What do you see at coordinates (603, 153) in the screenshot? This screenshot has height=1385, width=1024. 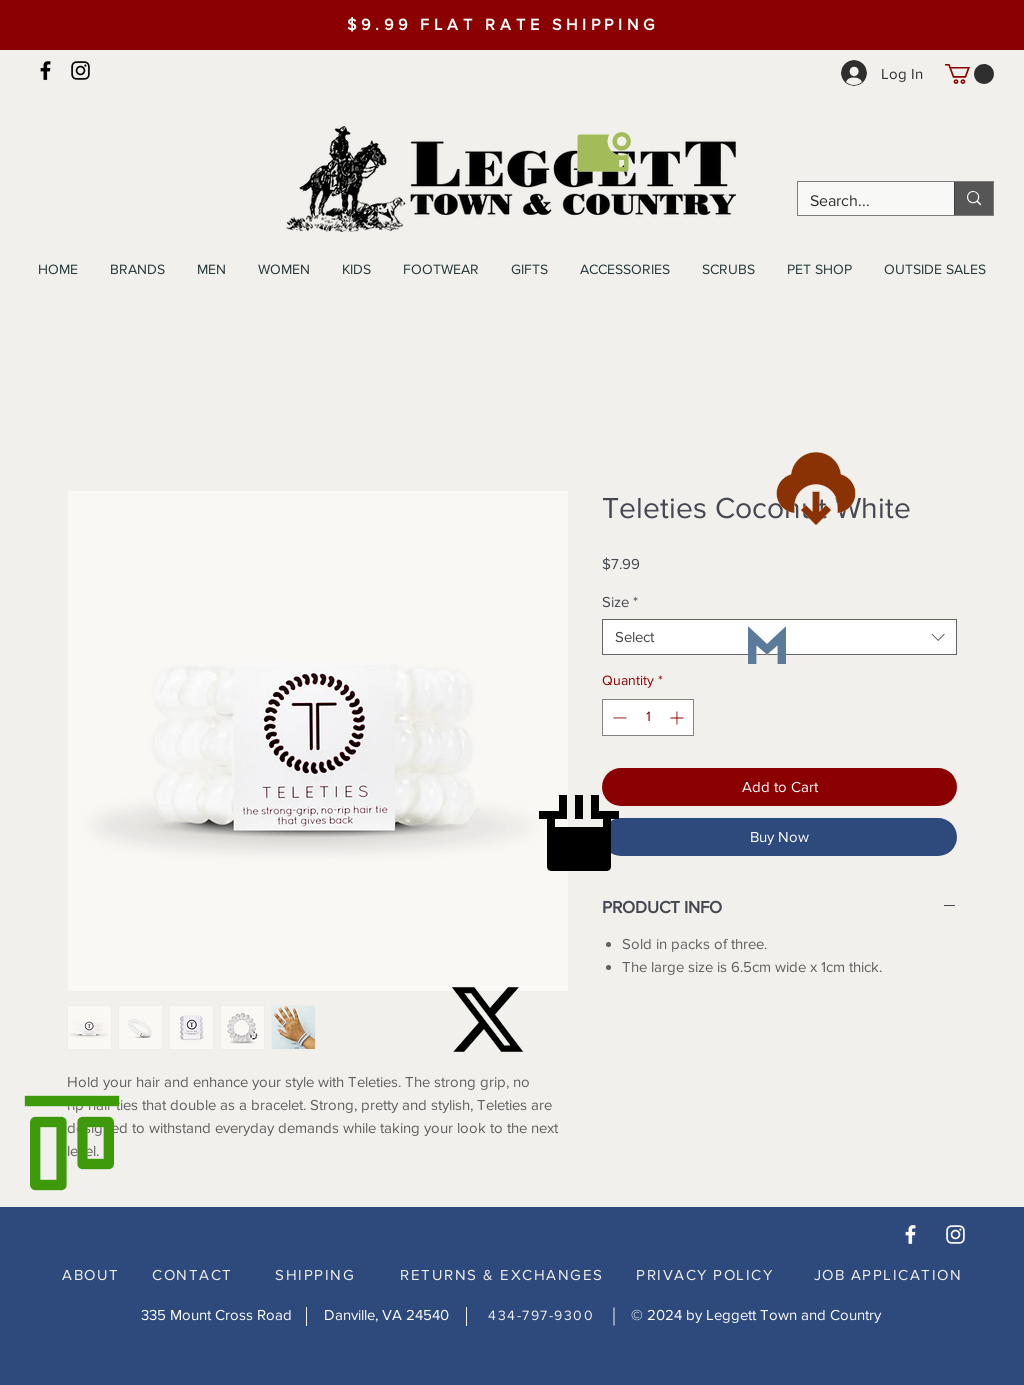 I see `access phone camera` at bounding box center [603, 153].